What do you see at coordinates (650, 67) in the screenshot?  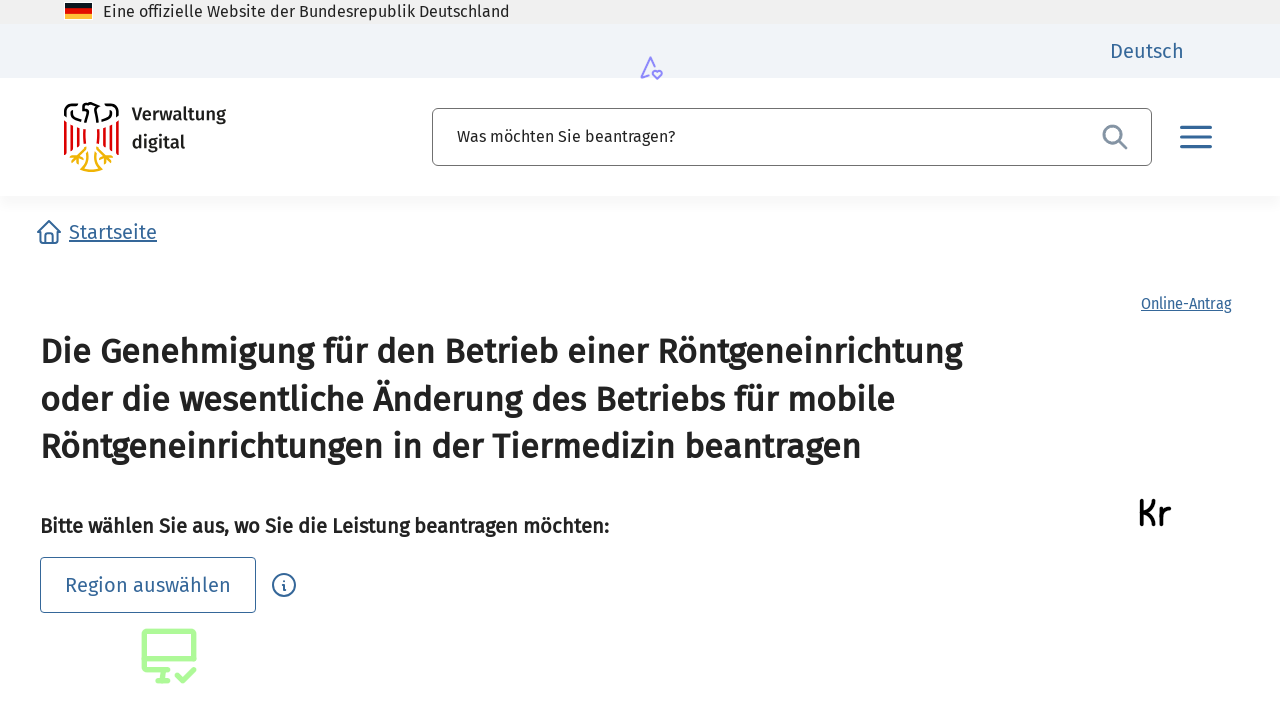 I see `navigate to a favorite or saved location` at bounding box center [650, 67].